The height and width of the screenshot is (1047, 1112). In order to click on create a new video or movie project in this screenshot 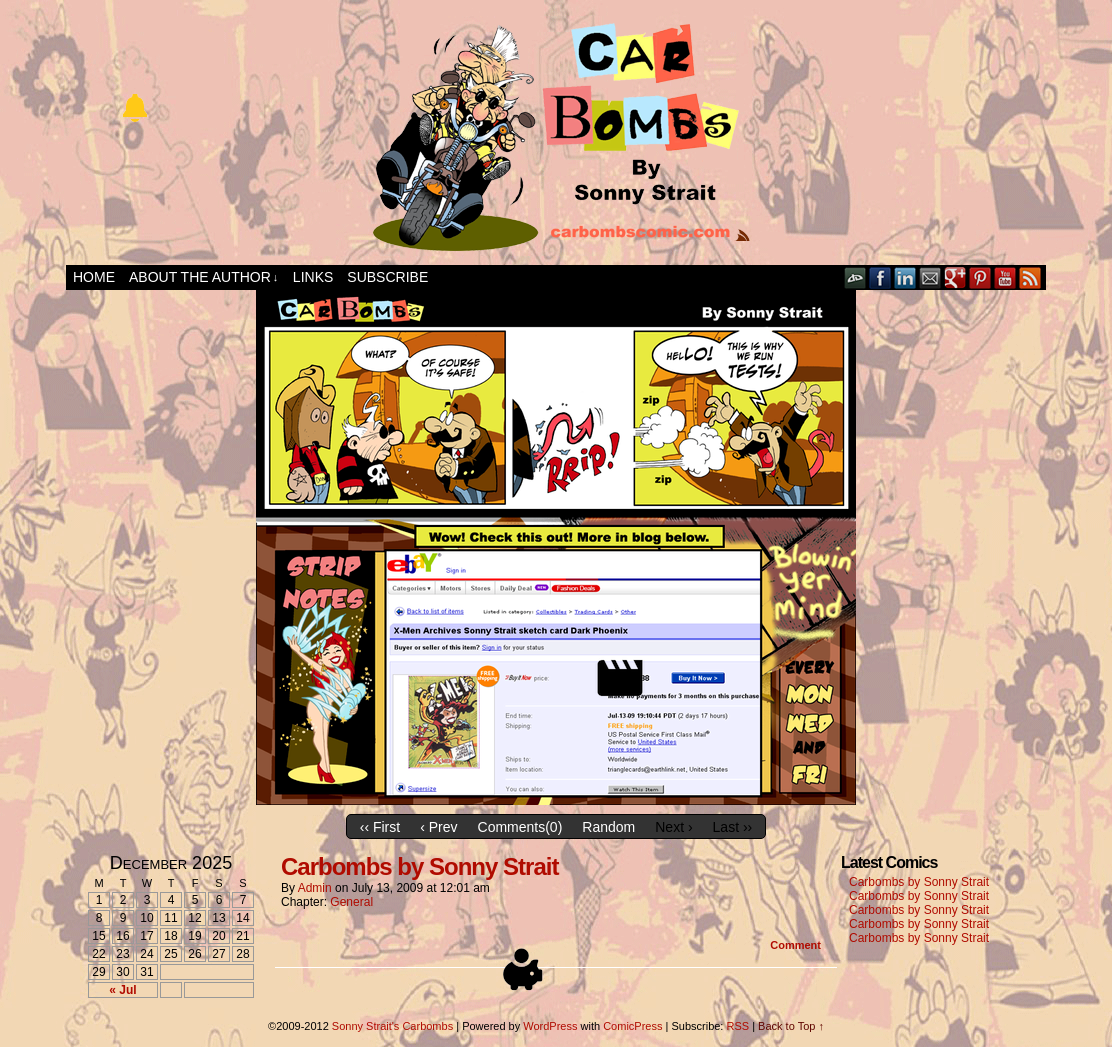, I will do `click(620, 678)`.